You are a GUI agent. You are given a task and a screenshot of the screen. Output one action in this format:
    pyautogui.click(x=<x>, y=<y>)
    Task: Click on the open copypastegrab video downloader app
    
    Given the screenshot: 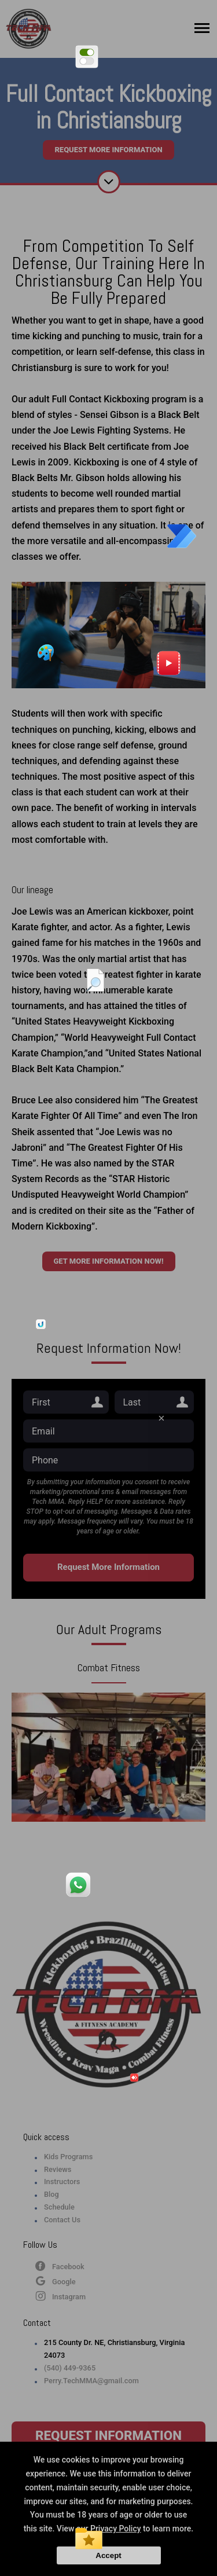 What is the action you would take?
    pyautogui.click(x=168, y=663)
    